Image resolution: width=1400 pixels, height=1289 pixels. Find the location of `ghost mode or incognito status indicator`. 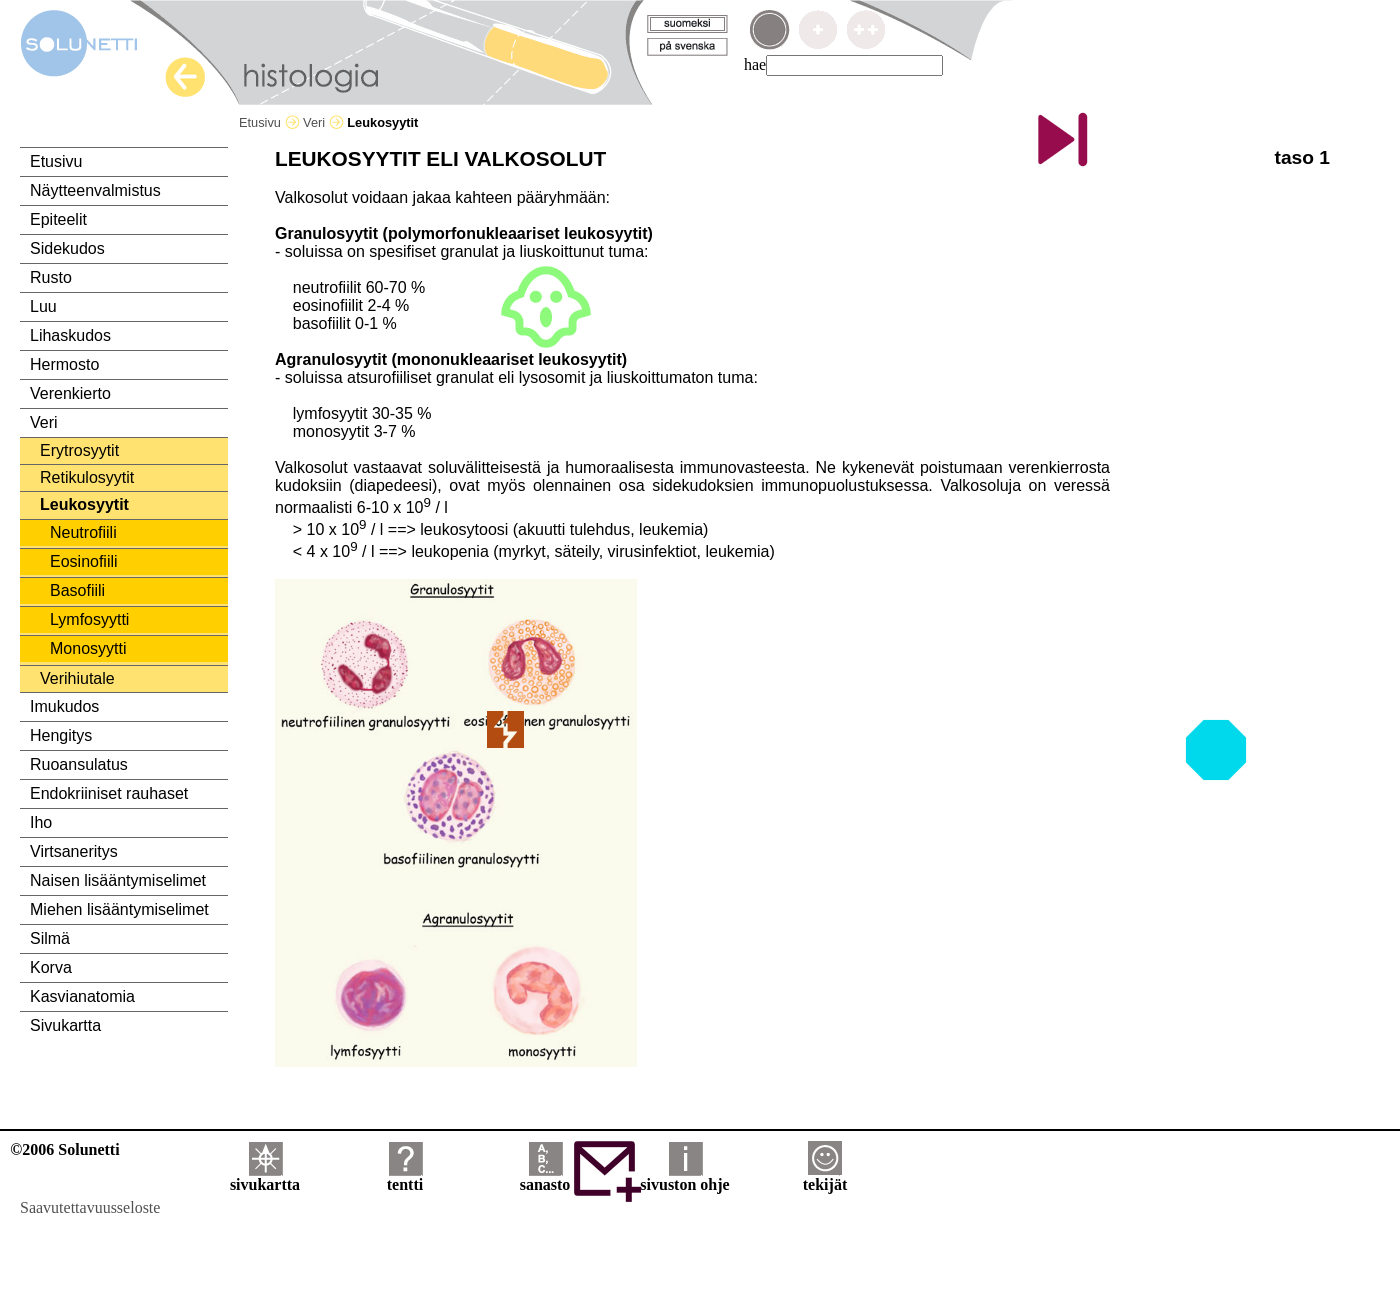

ghost mode or incognito status indicator is located at coordinates (546, 307).